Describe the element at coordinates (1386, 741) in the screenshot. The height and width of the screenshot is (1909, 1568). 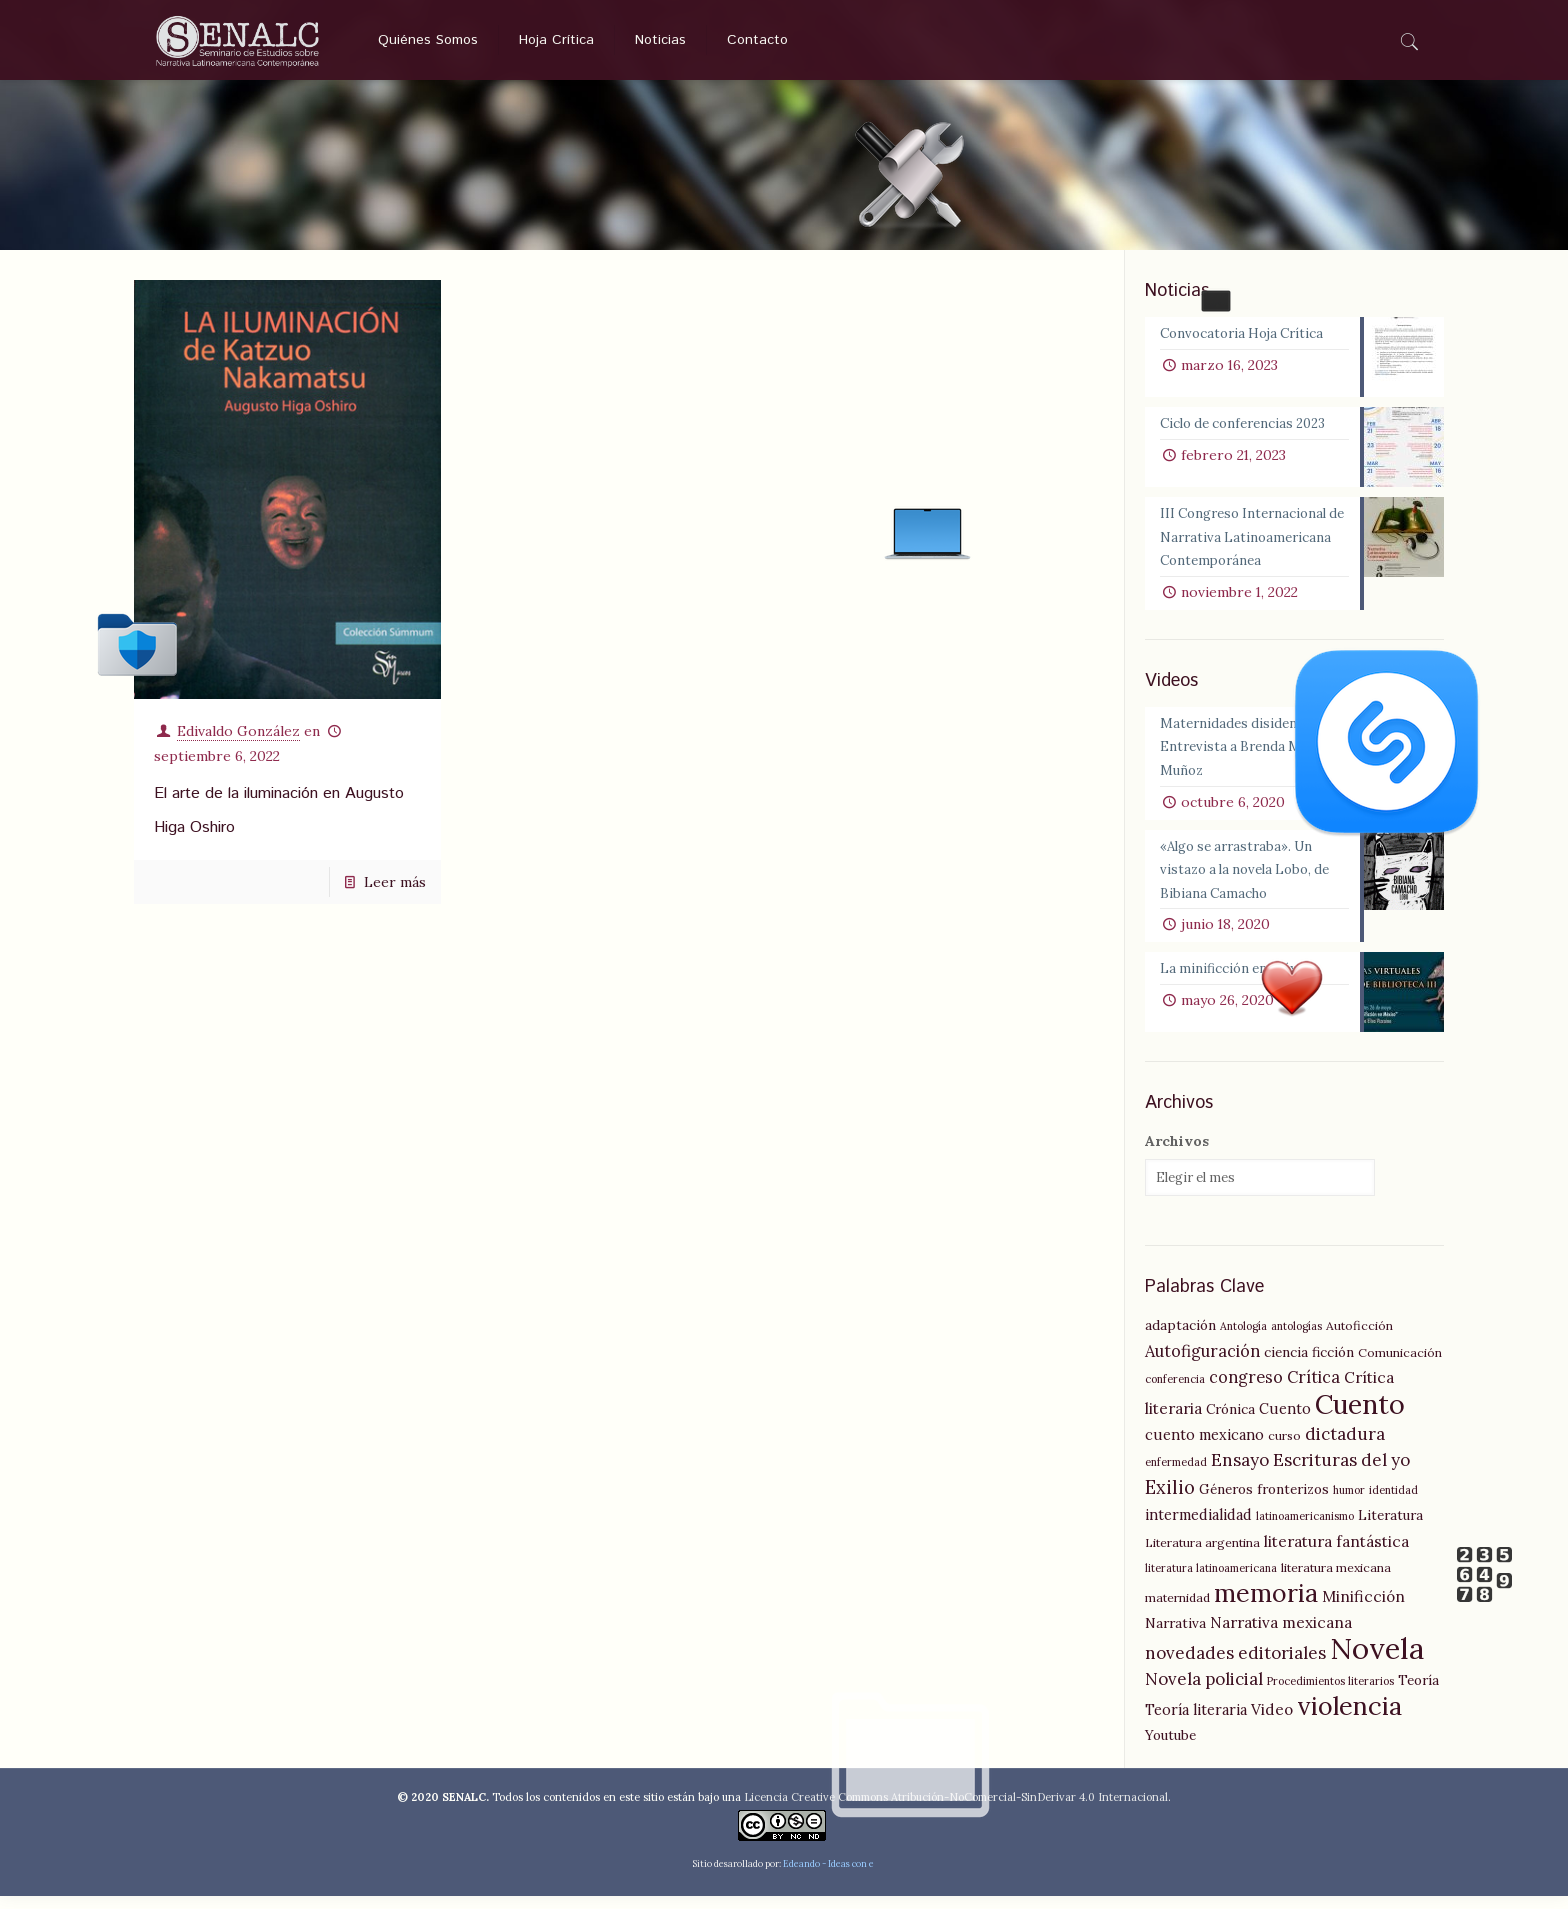
I see `identify a song playing nearby` at that location.